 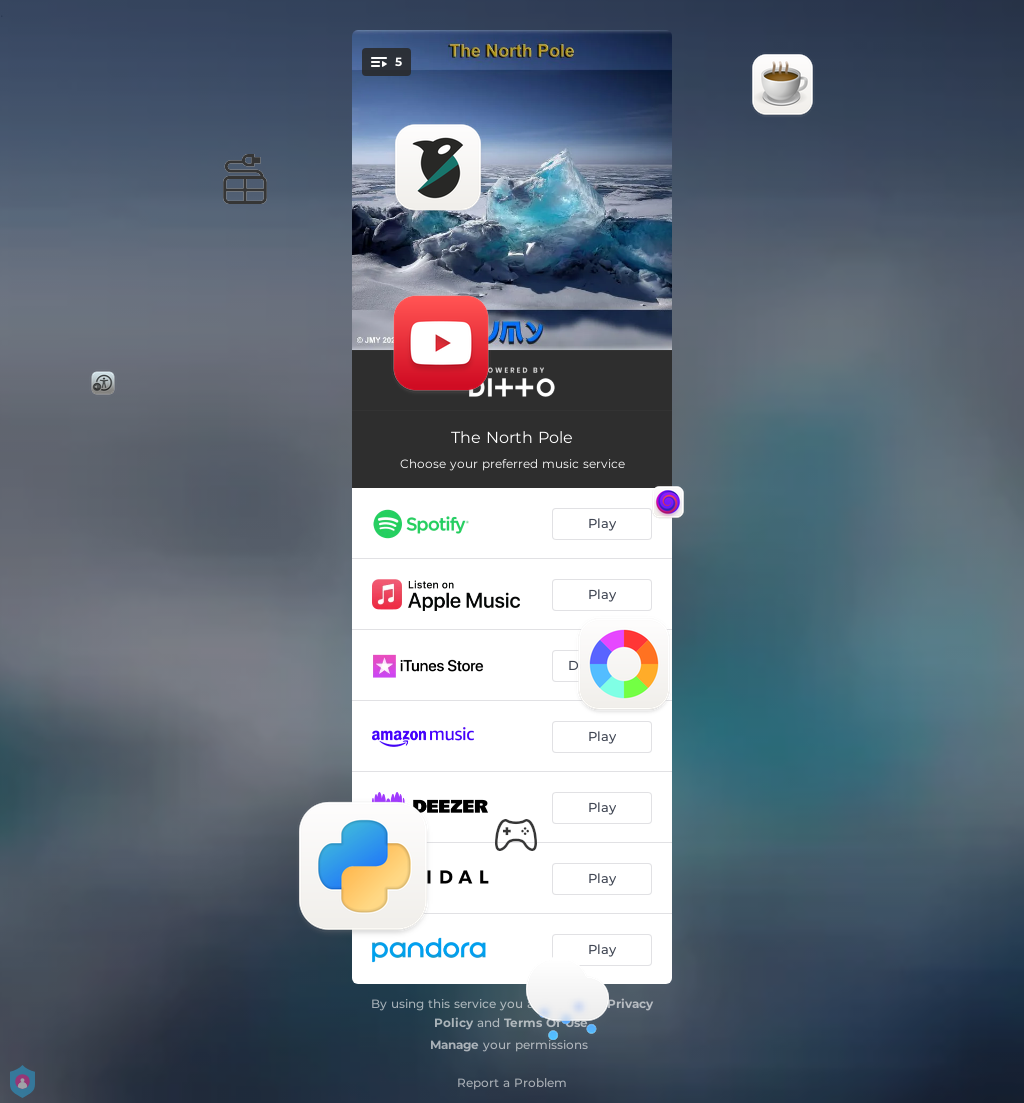 What do you see at coordinates (438, 167) in the screenshot?
I see `open orca slicer 3d printing software` at bounding box center [438, 167].